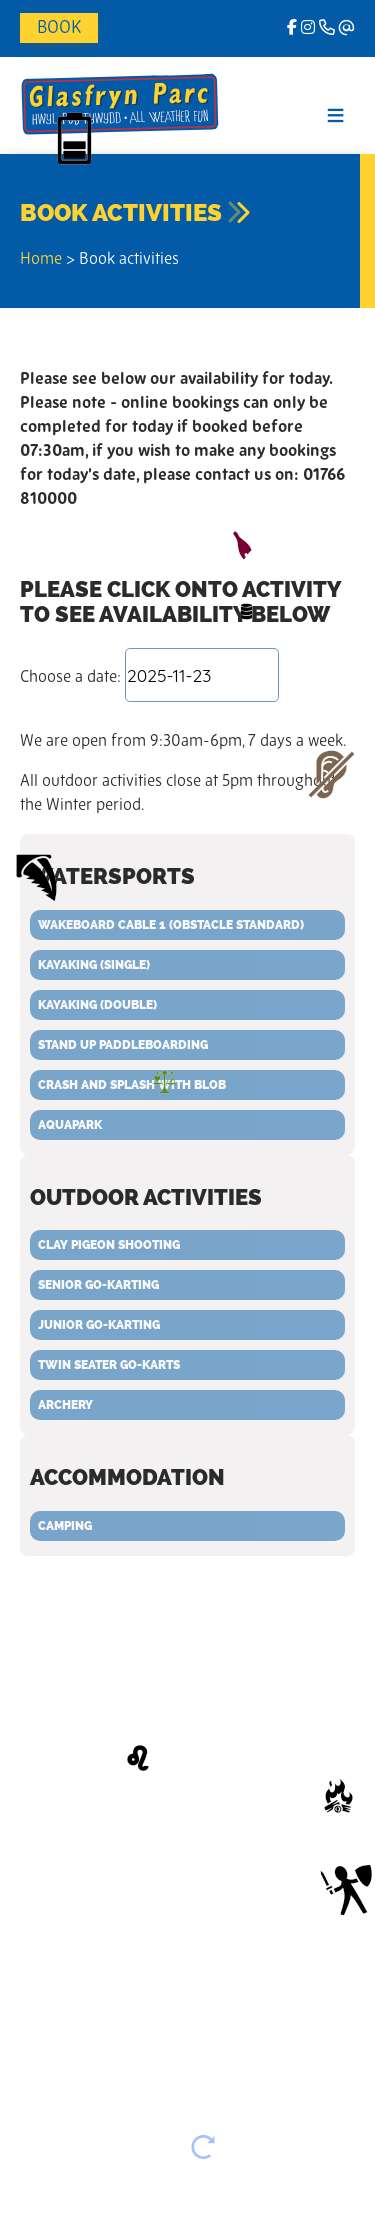 This screenshot has height=2230, width=375. What do you see at coordinates (138, 1758) in the screenshot?
I see `represents the leo zodiac sign` at bounding box center [138, 1758].